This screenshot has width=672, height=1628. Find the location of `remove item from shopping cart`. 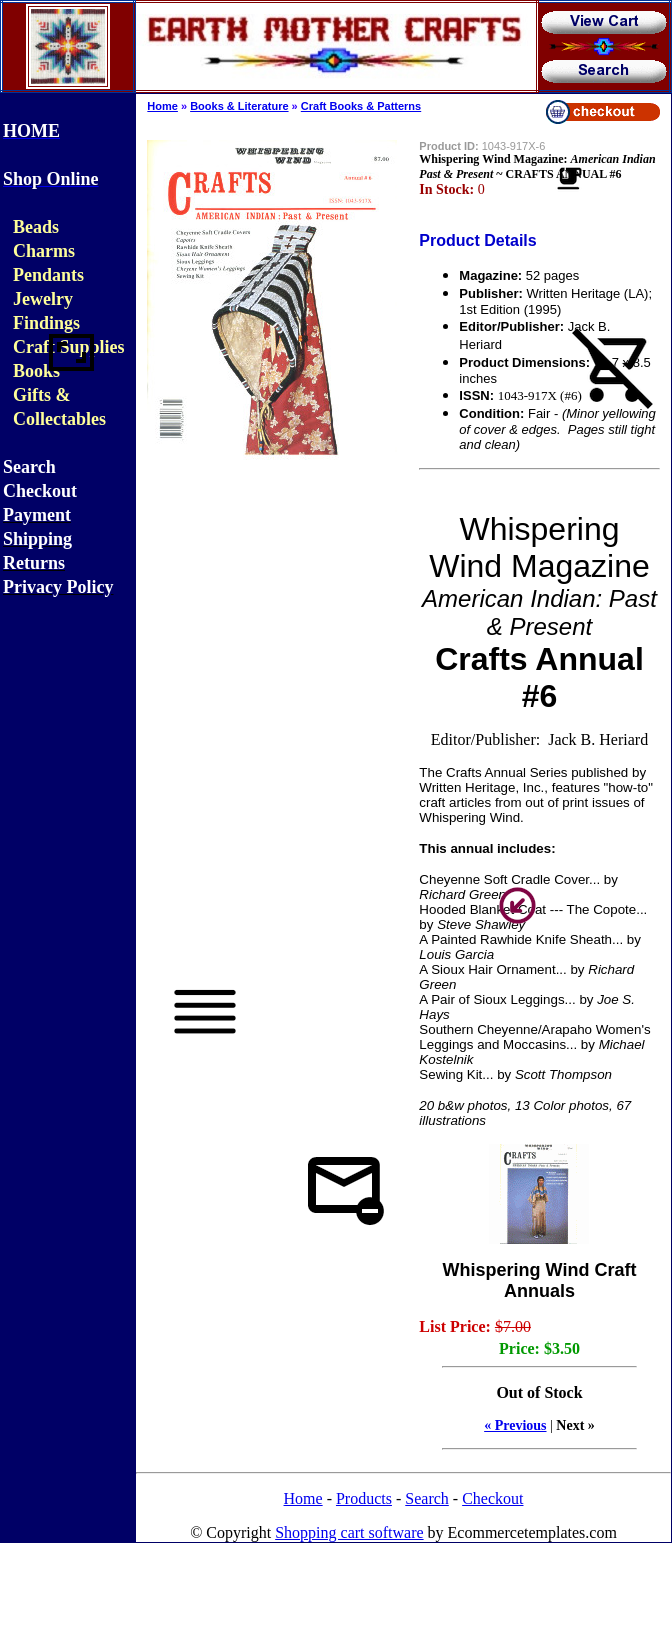

remove item from shopping cart is located at coordinates (614, 366).